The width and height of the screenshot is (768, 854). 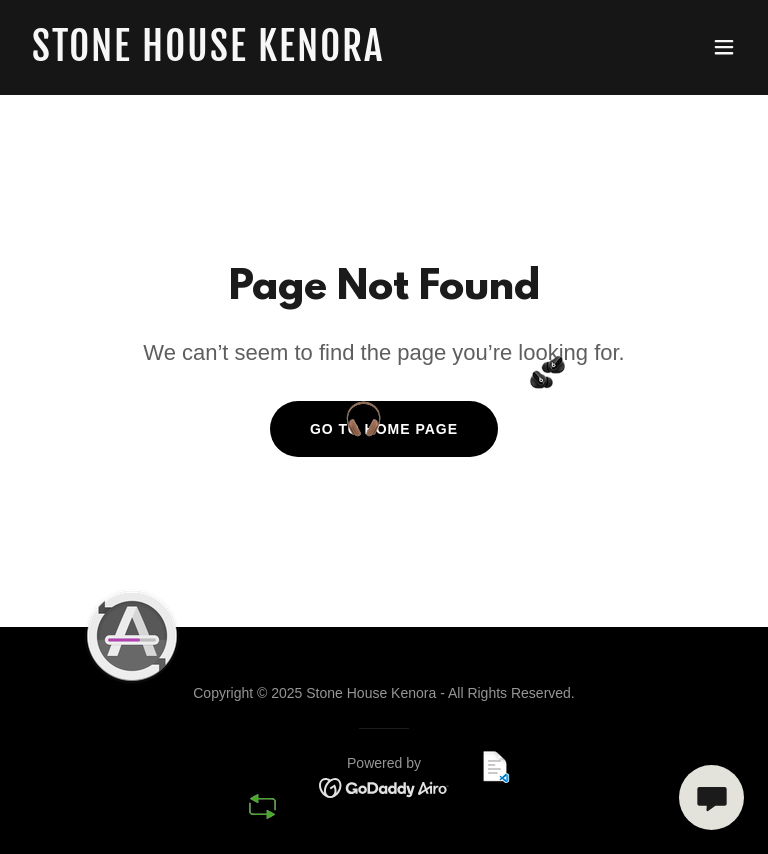 I want to click on open the software update manager, so click(x=132, y=636).